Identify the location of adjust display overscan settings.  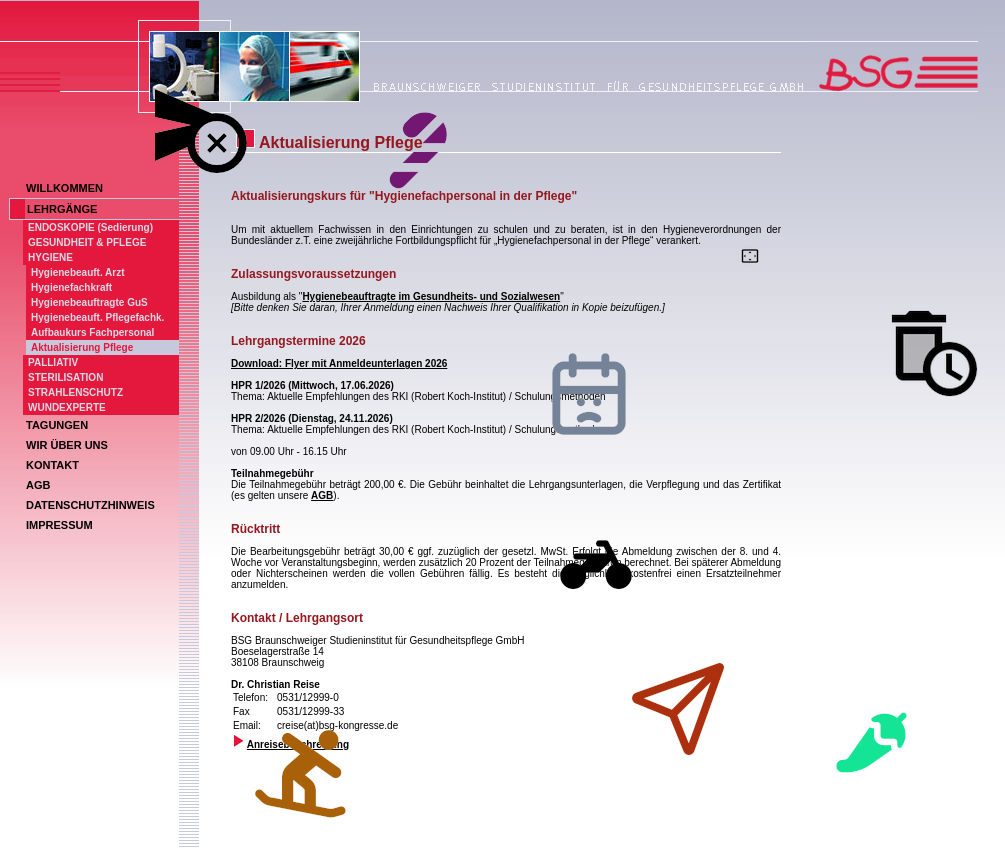
(750, 256).